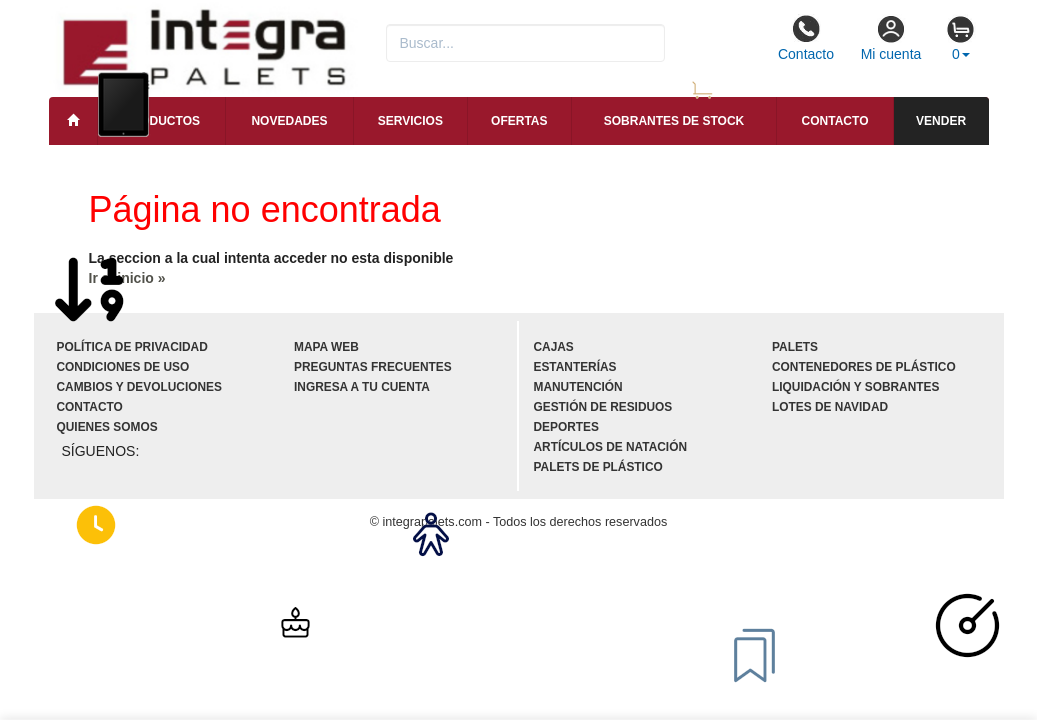 The image size is (1037, 720). I want to click on view your profile, so click(431, 535).